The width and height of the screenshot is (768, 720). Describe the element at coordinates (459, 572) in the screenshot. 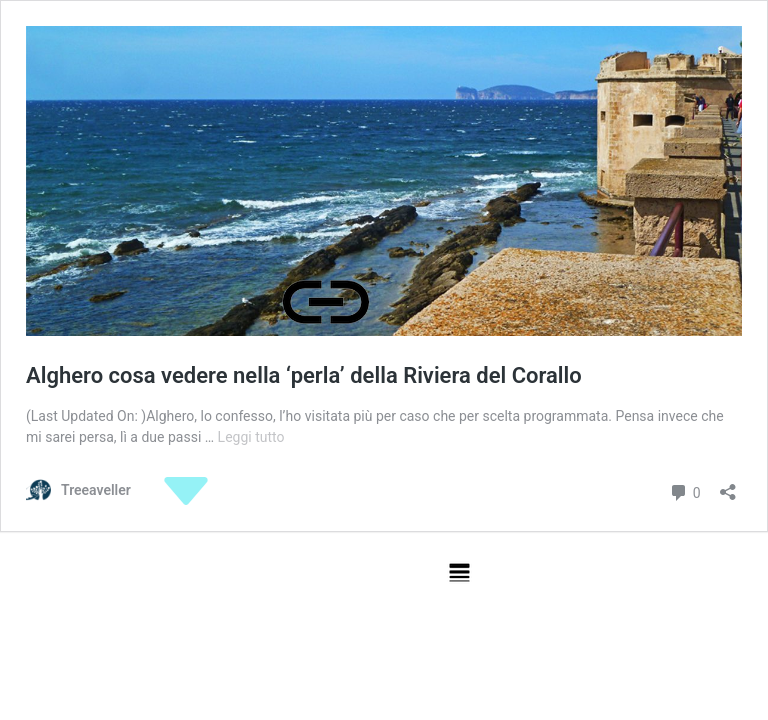

I see `adjust line thickness or stroke weight` at that location.